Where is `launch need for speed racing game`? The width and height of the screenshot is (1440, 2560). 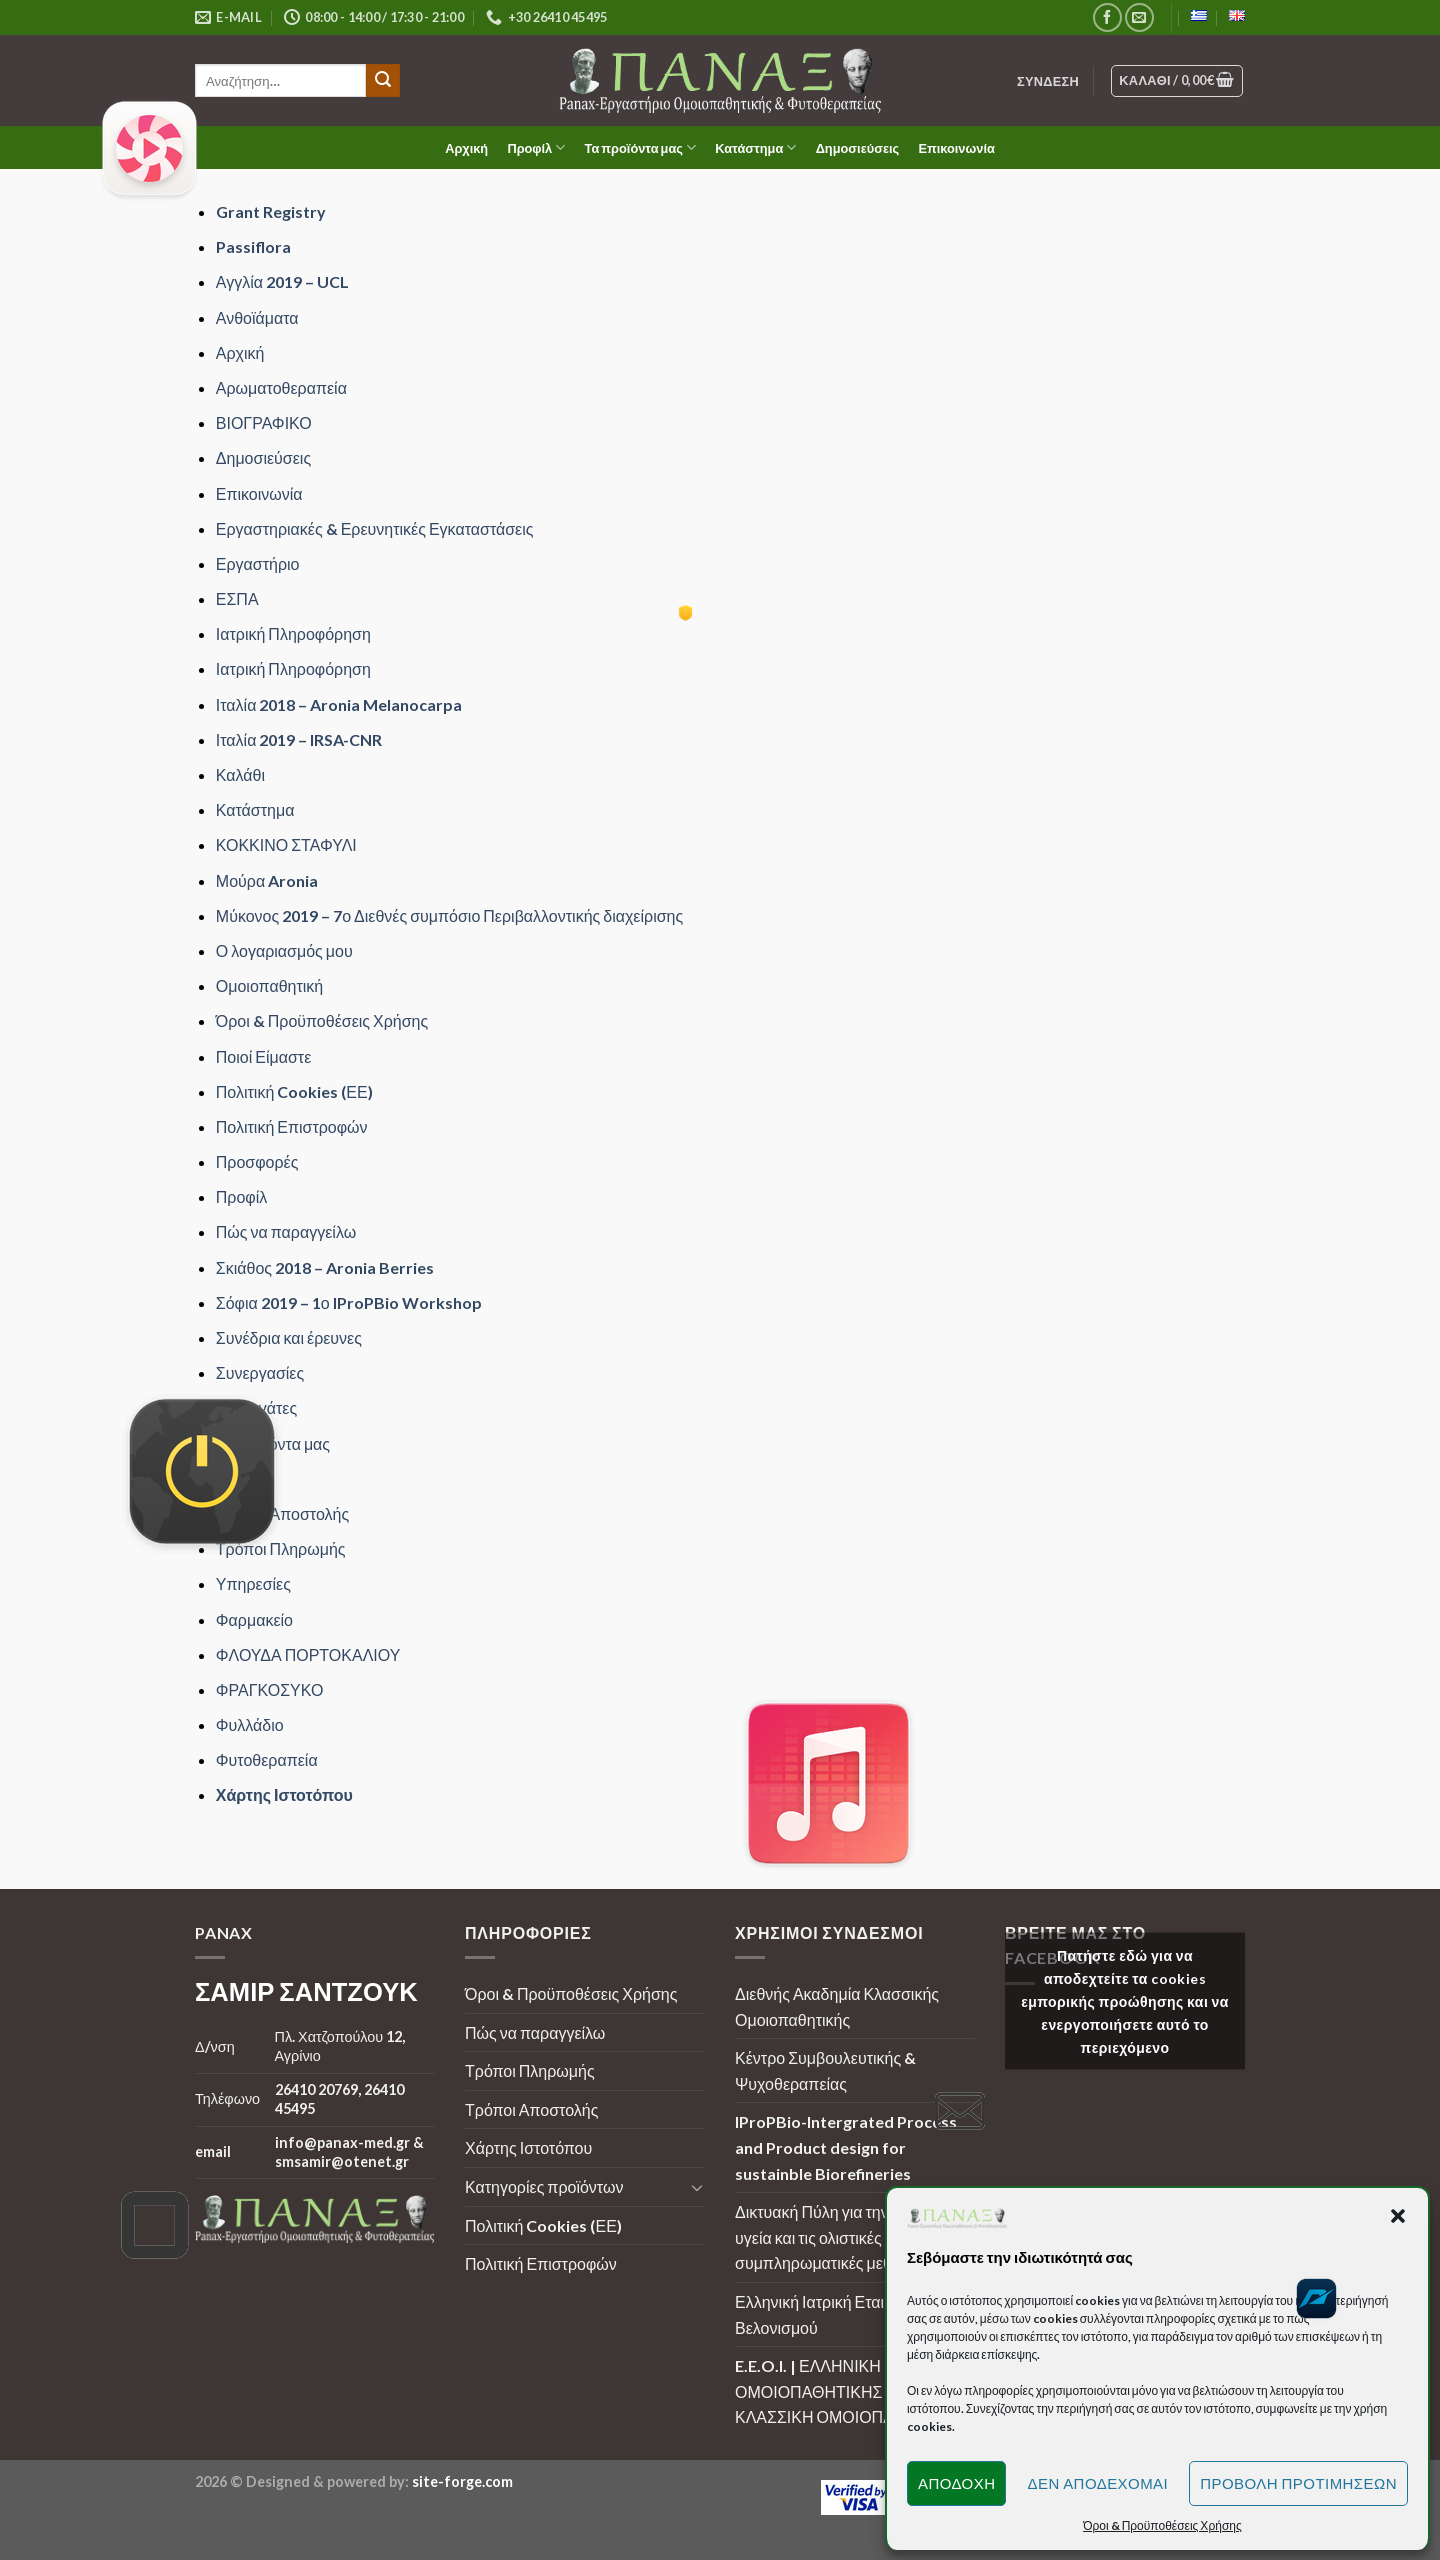
launch need for speed racing game is located at coordinates (1316, 2298).